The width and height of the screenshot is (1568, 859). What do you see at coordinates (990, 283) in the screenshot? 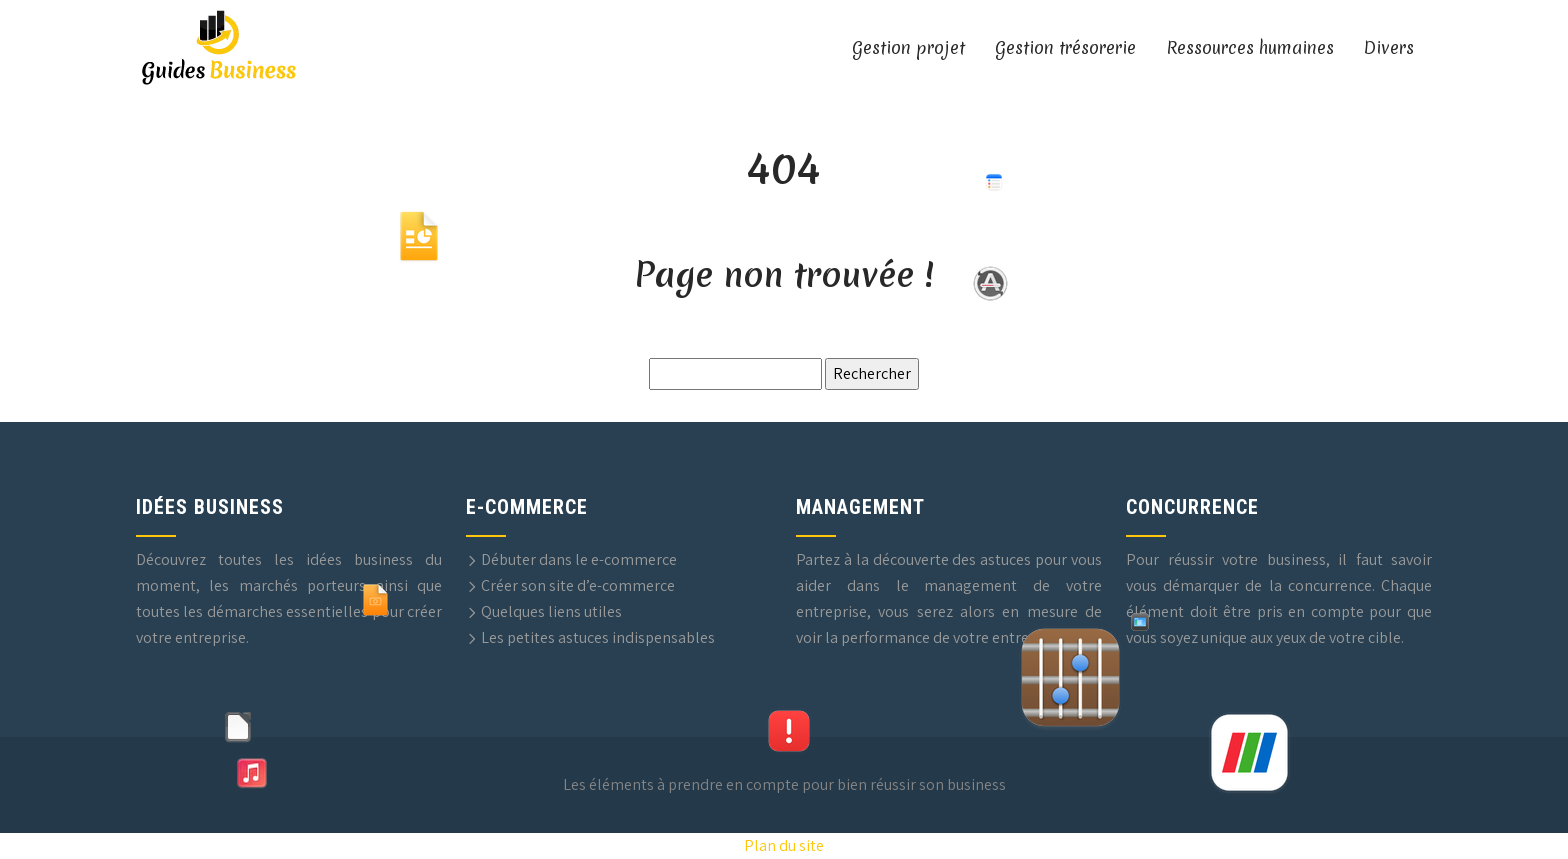
I see `check for available system updates` at bounding box center [990, 283].